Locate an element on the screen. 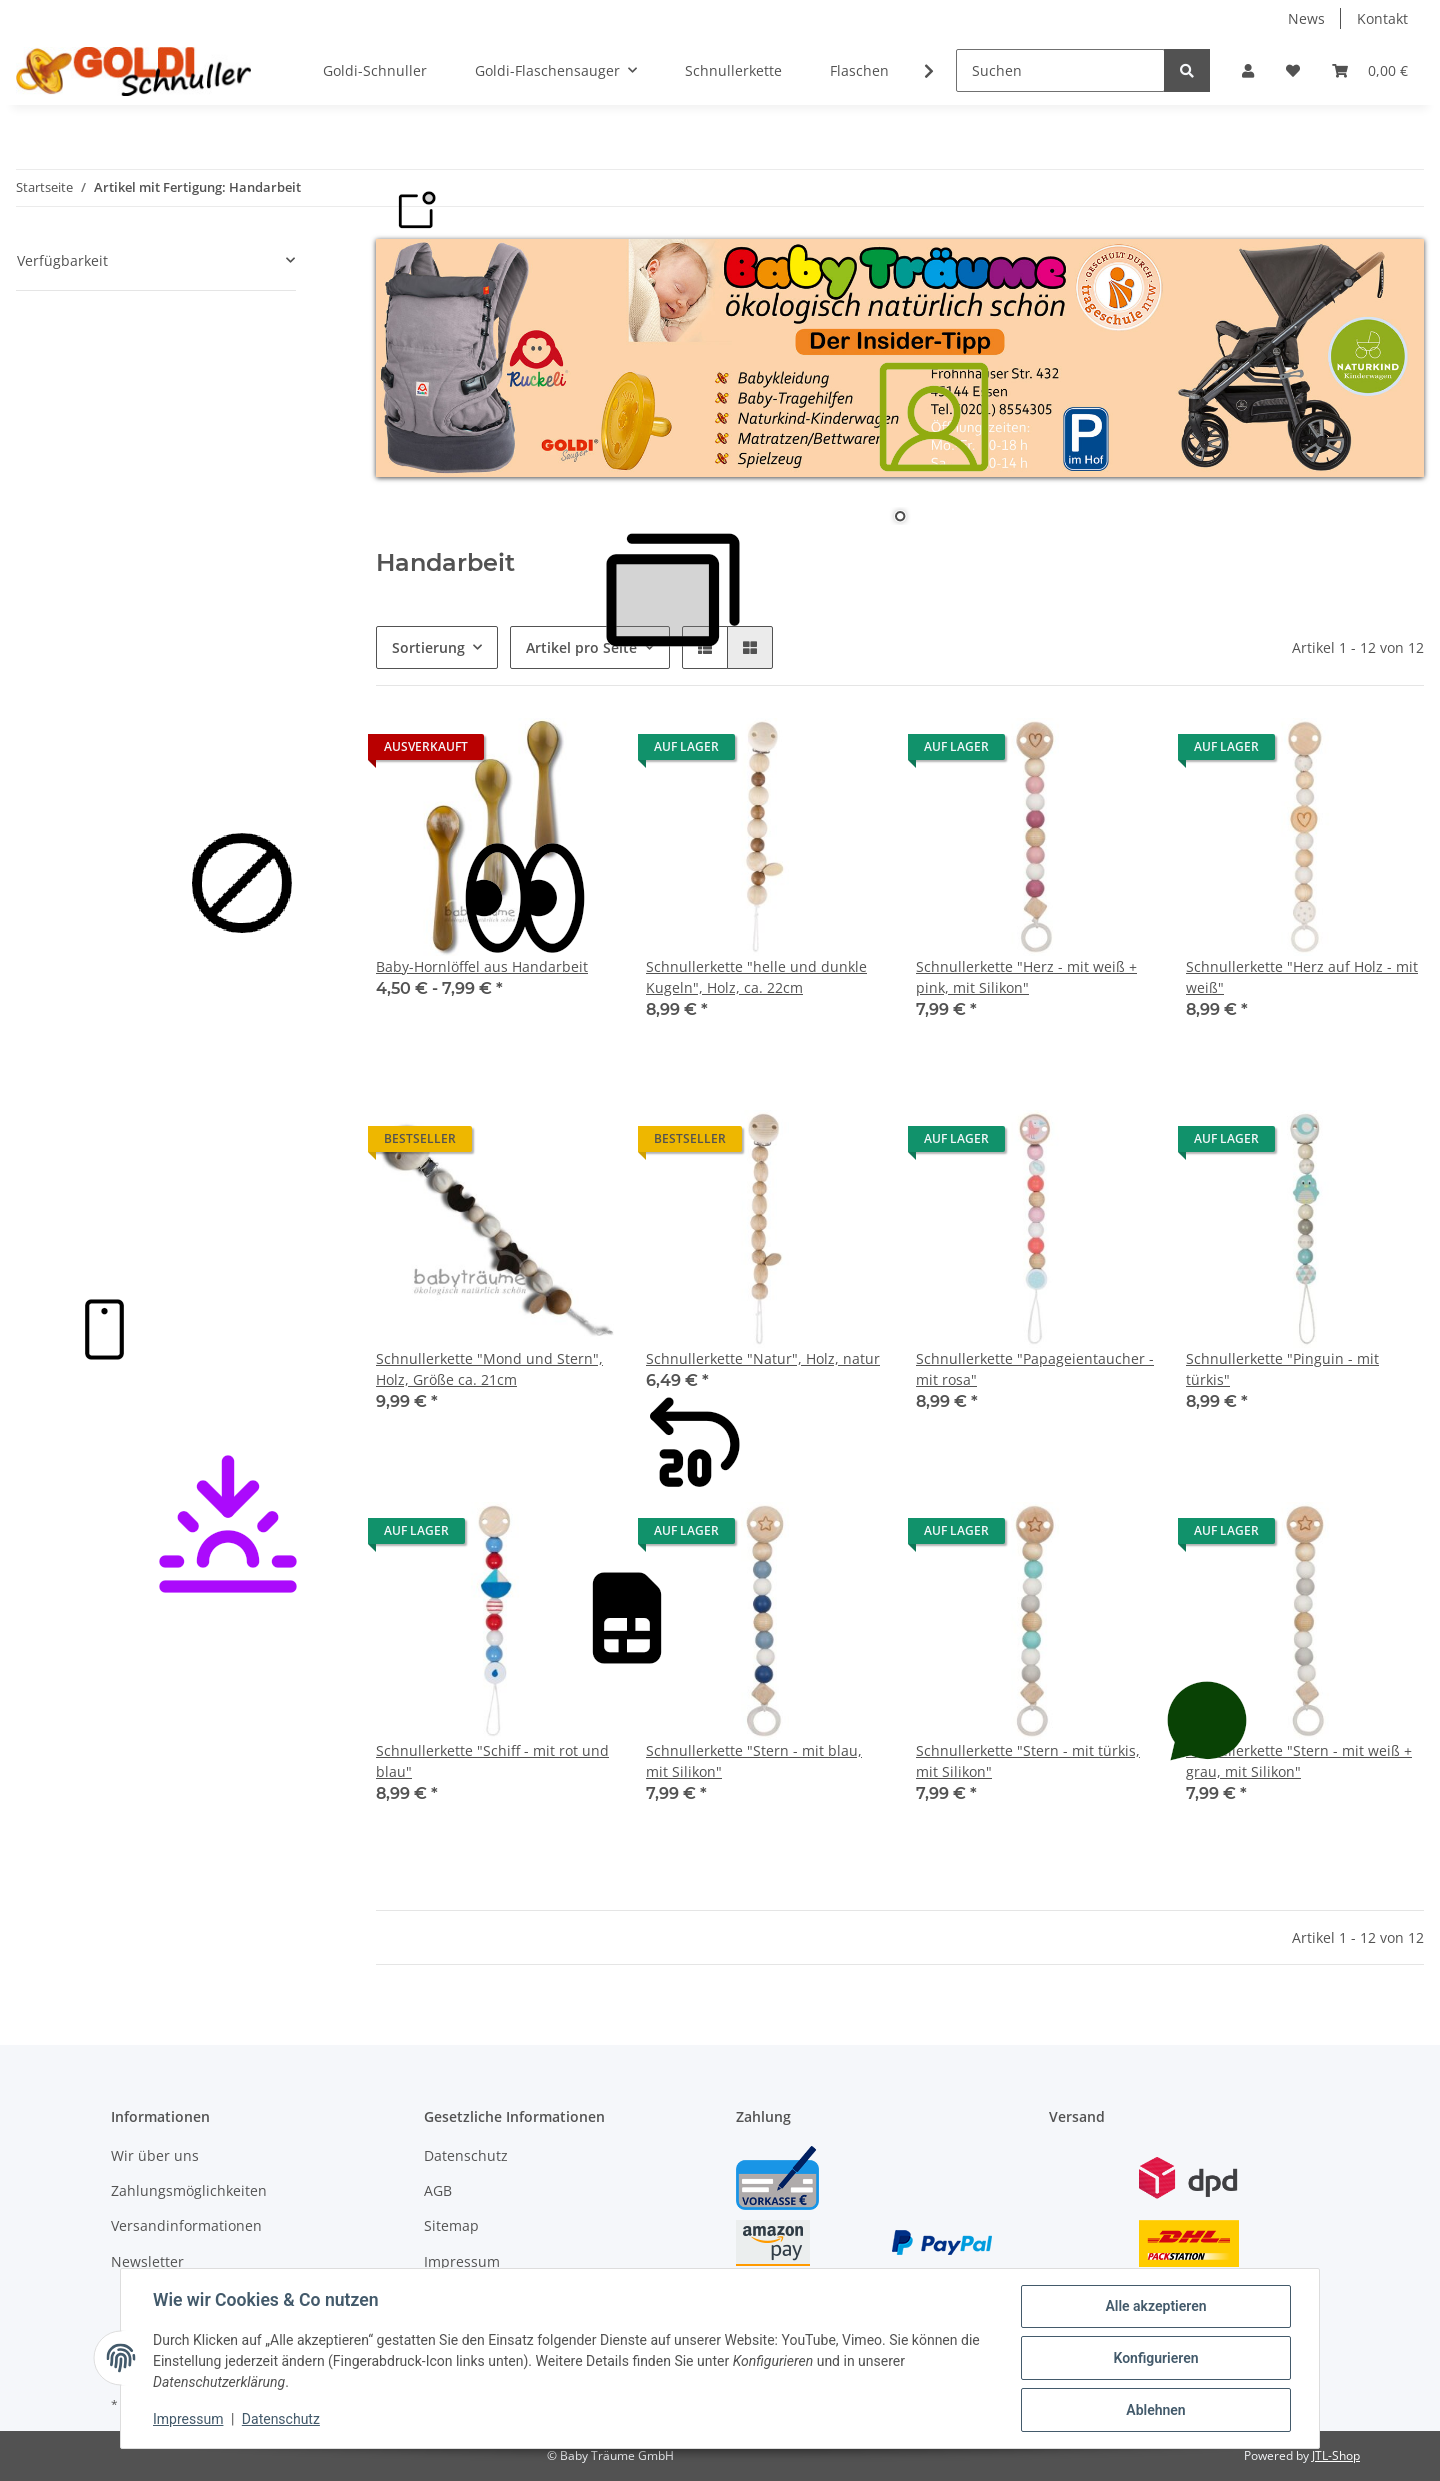  view user profile is located at coordinates (934, 417).